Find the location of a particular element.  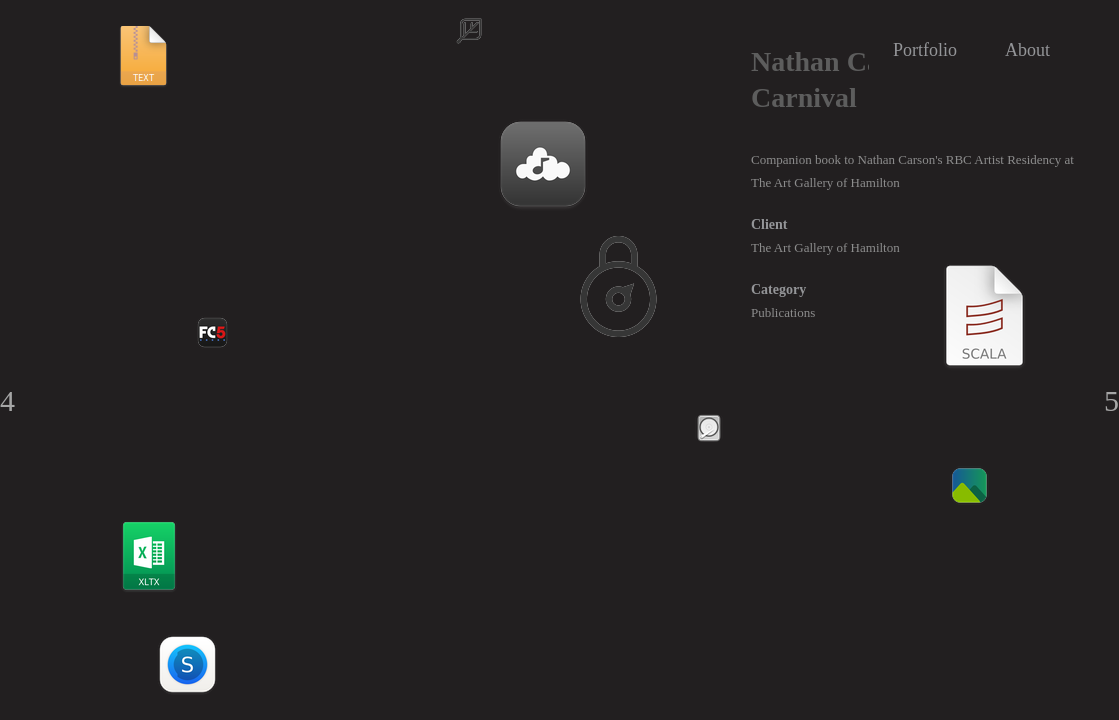

open two-factor authentication app is located at coordinates (618, 286).